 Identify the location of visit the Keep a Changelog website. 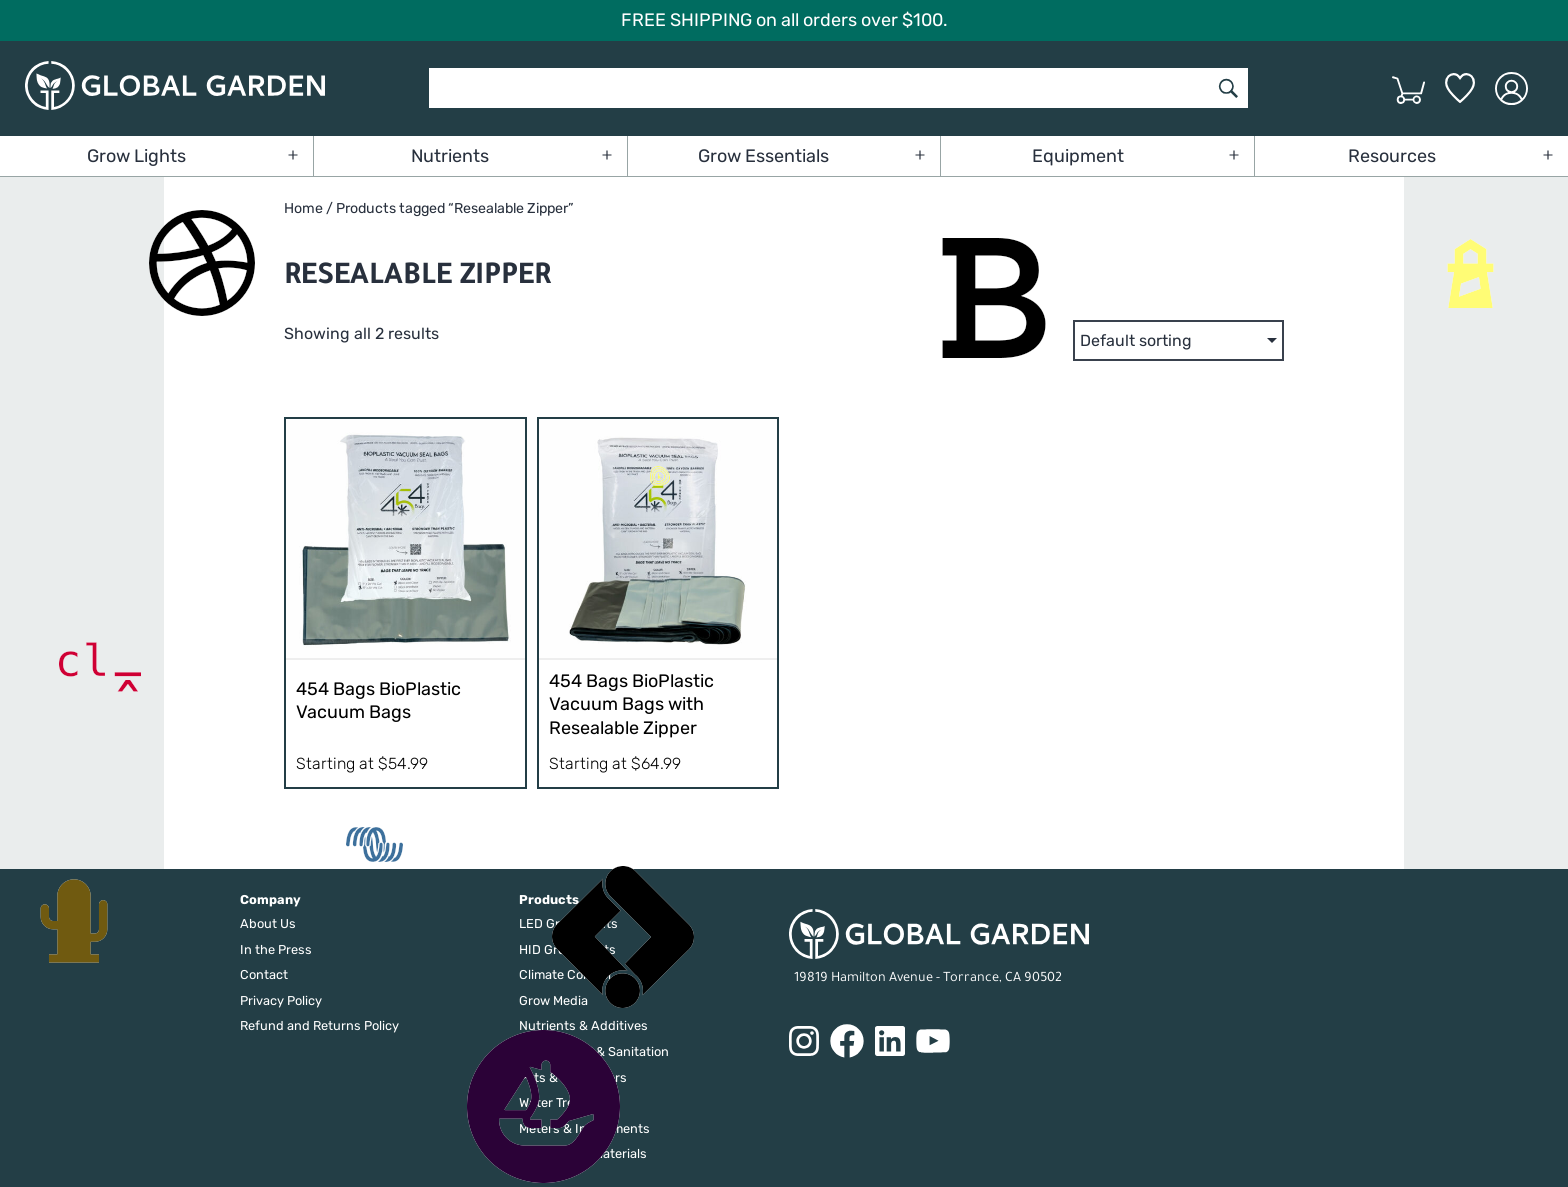
(660, 476).